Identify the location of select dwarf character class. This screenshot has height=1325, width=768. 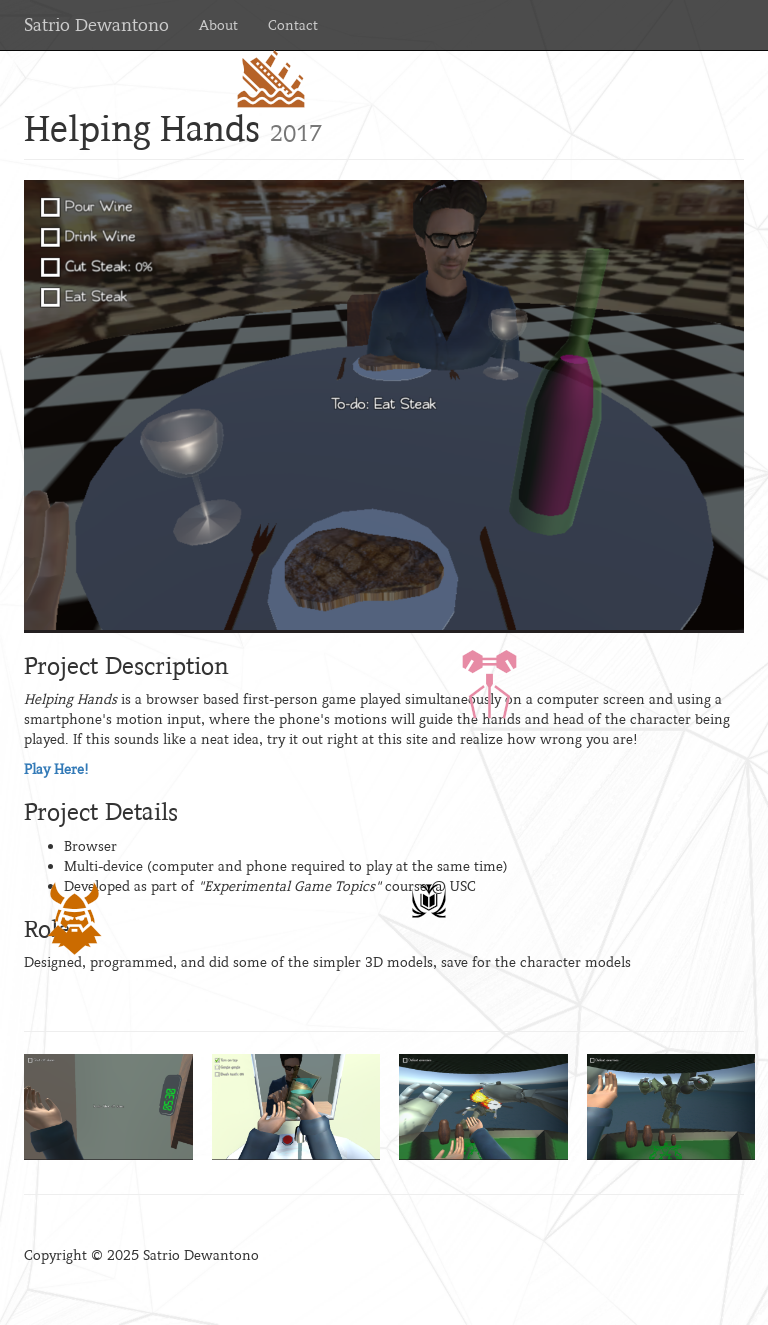
(74, 918).